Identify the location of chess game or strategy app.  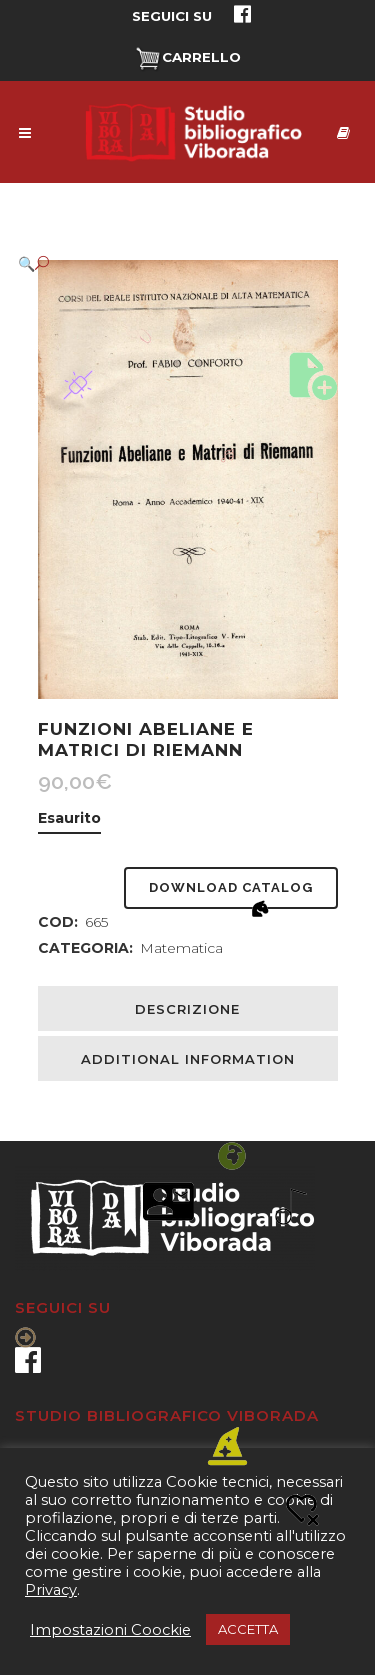
(260, 908).